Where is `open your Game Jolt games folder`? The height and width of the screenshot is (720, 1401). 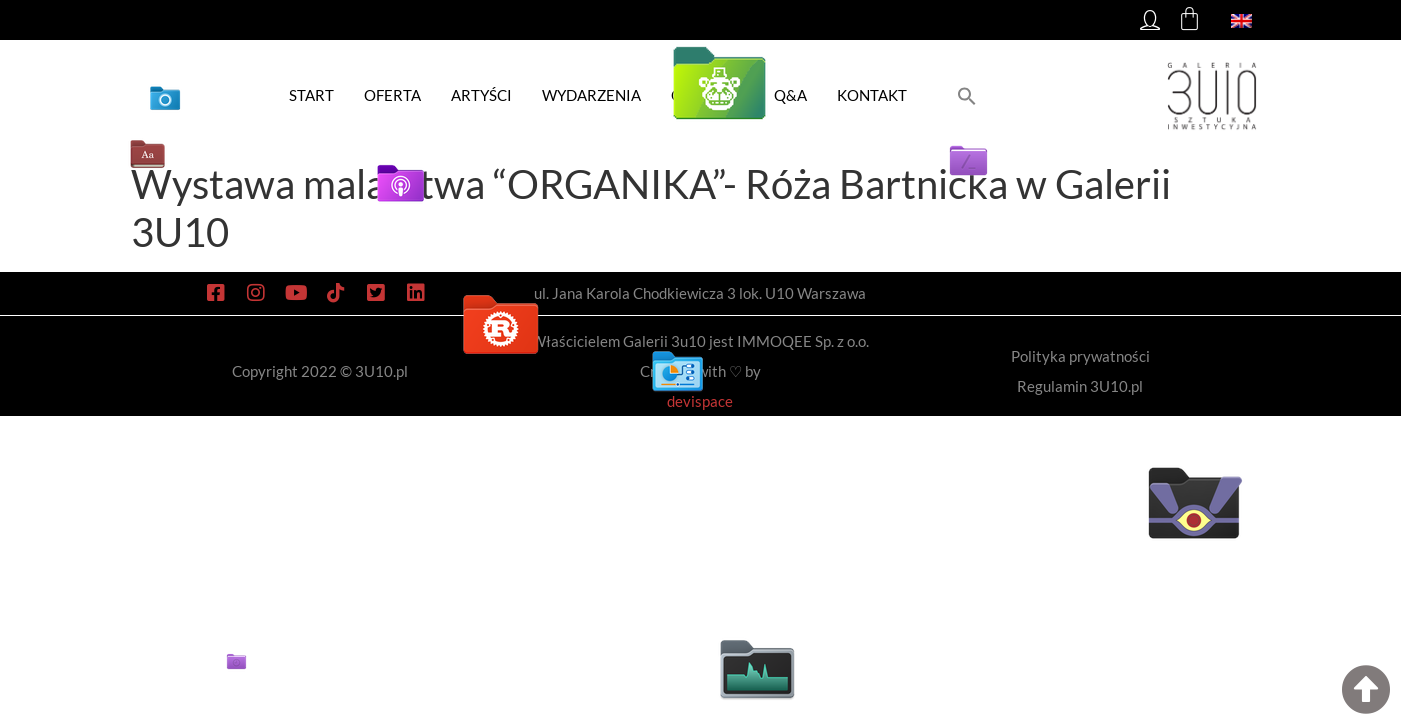
open your Game Jolt games folder is located at coordinates (719, 85).